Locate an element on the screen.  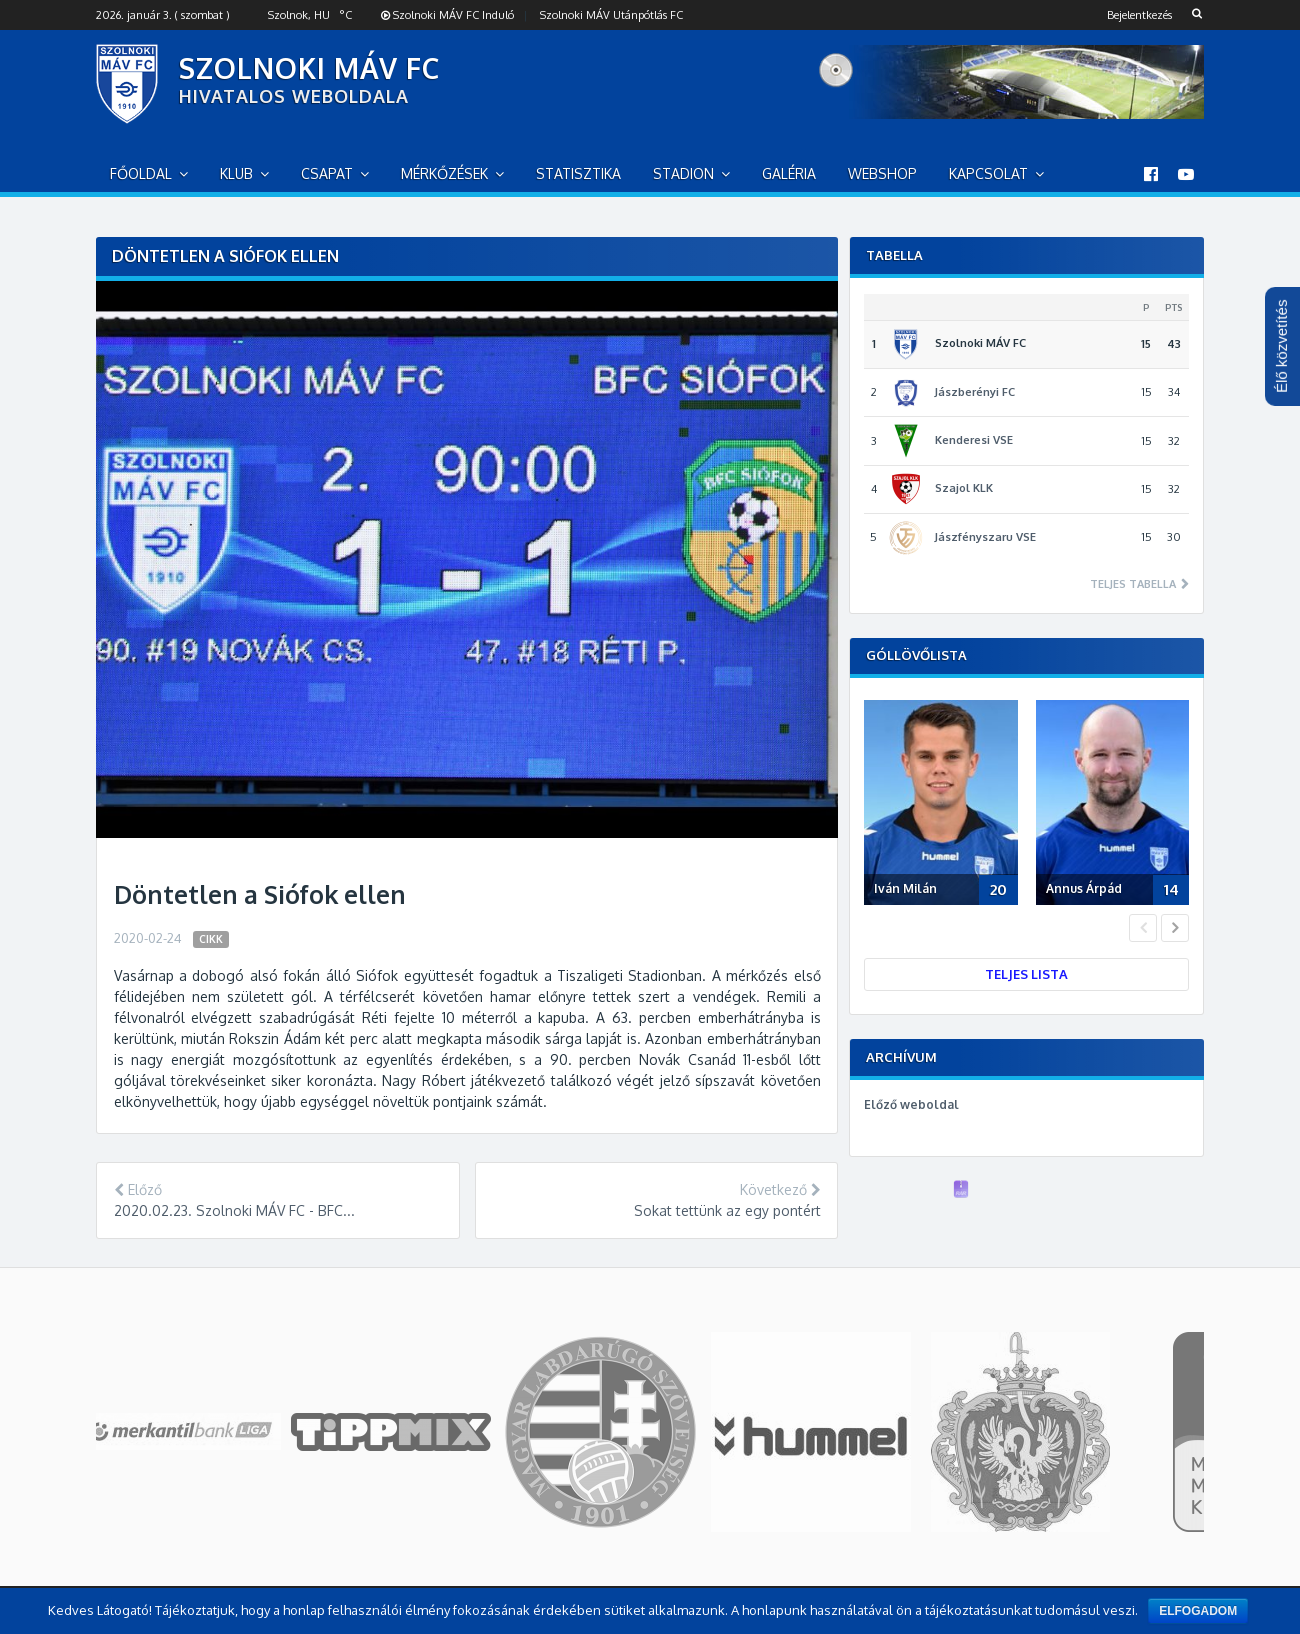
indicates a DVD-R disc drive or media is located at coordinates (836, 70).